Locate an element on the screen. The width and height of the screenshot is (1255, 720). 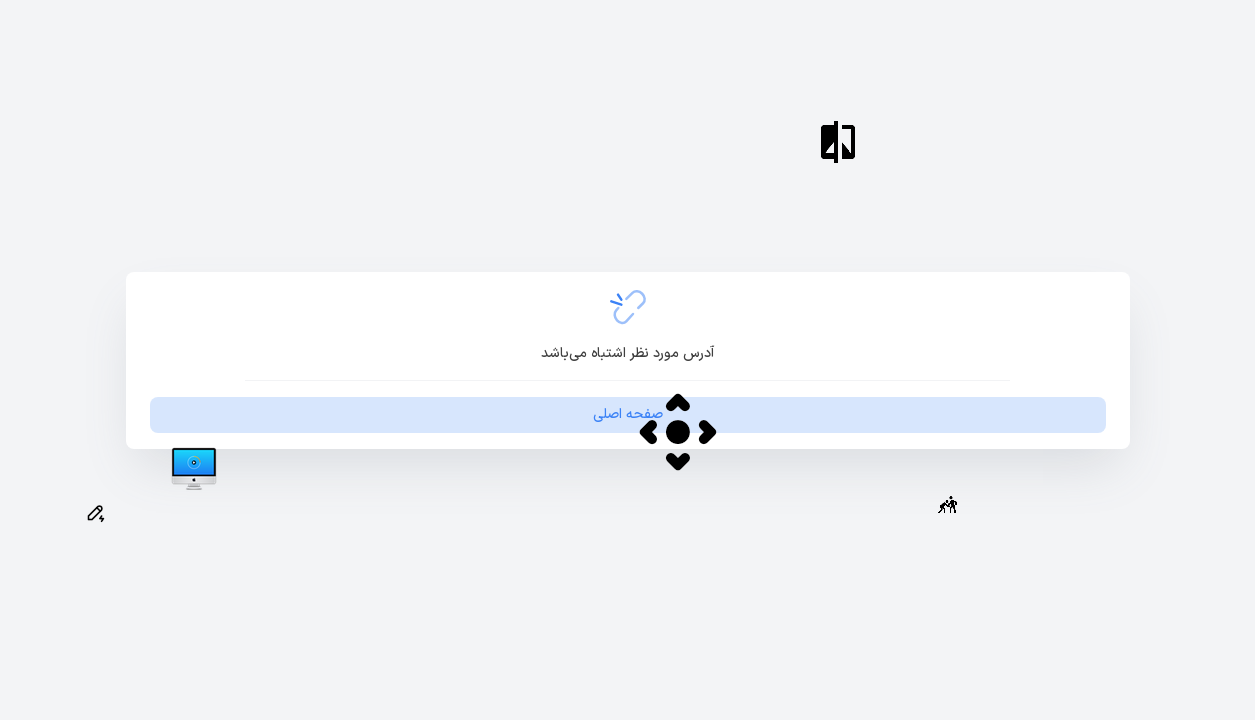
quick edit or instant editing mode is located at coordinates (95, 512).